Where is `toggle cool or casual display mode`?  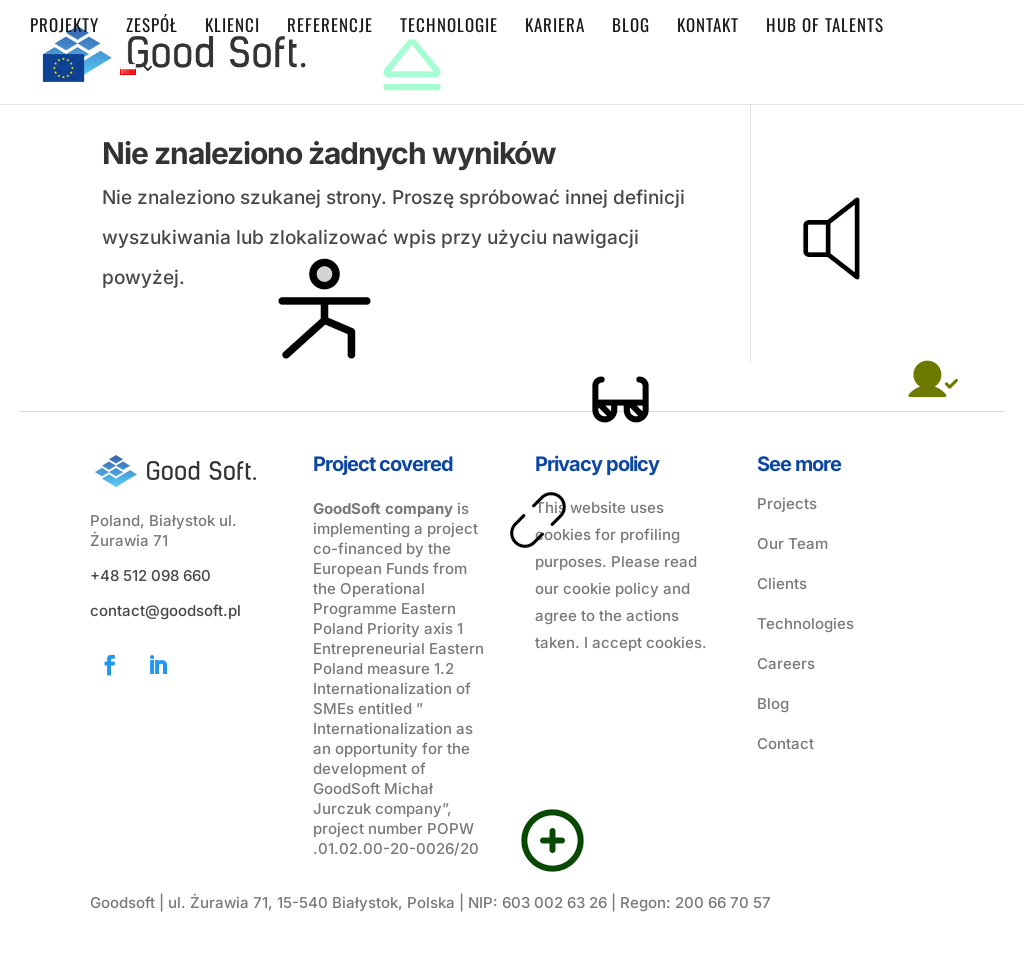
toggle cool or casual display mode is located at coordinates (620, 400).